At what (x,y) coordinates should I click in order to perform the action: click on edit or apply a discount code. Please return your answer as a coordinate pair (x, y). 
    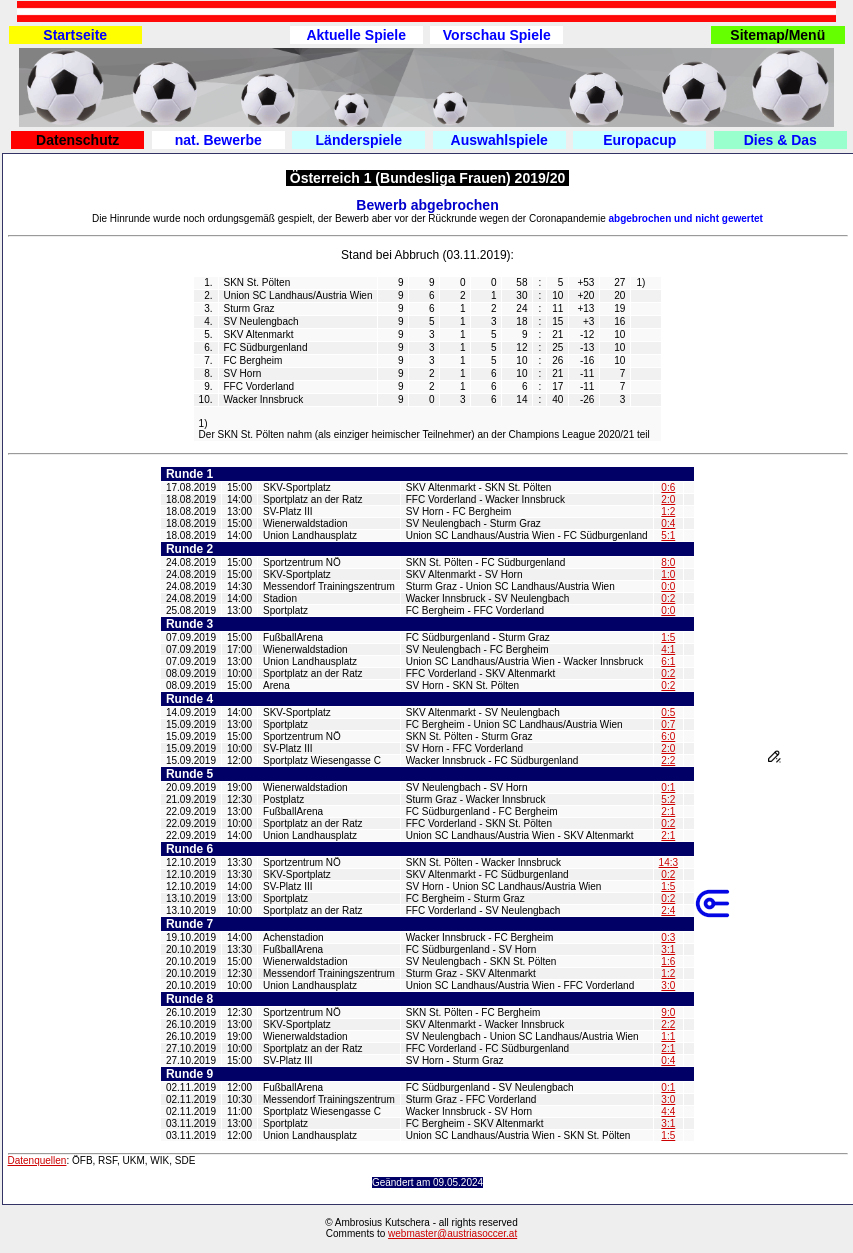
    Looking at the image, I should click on (774, 756).